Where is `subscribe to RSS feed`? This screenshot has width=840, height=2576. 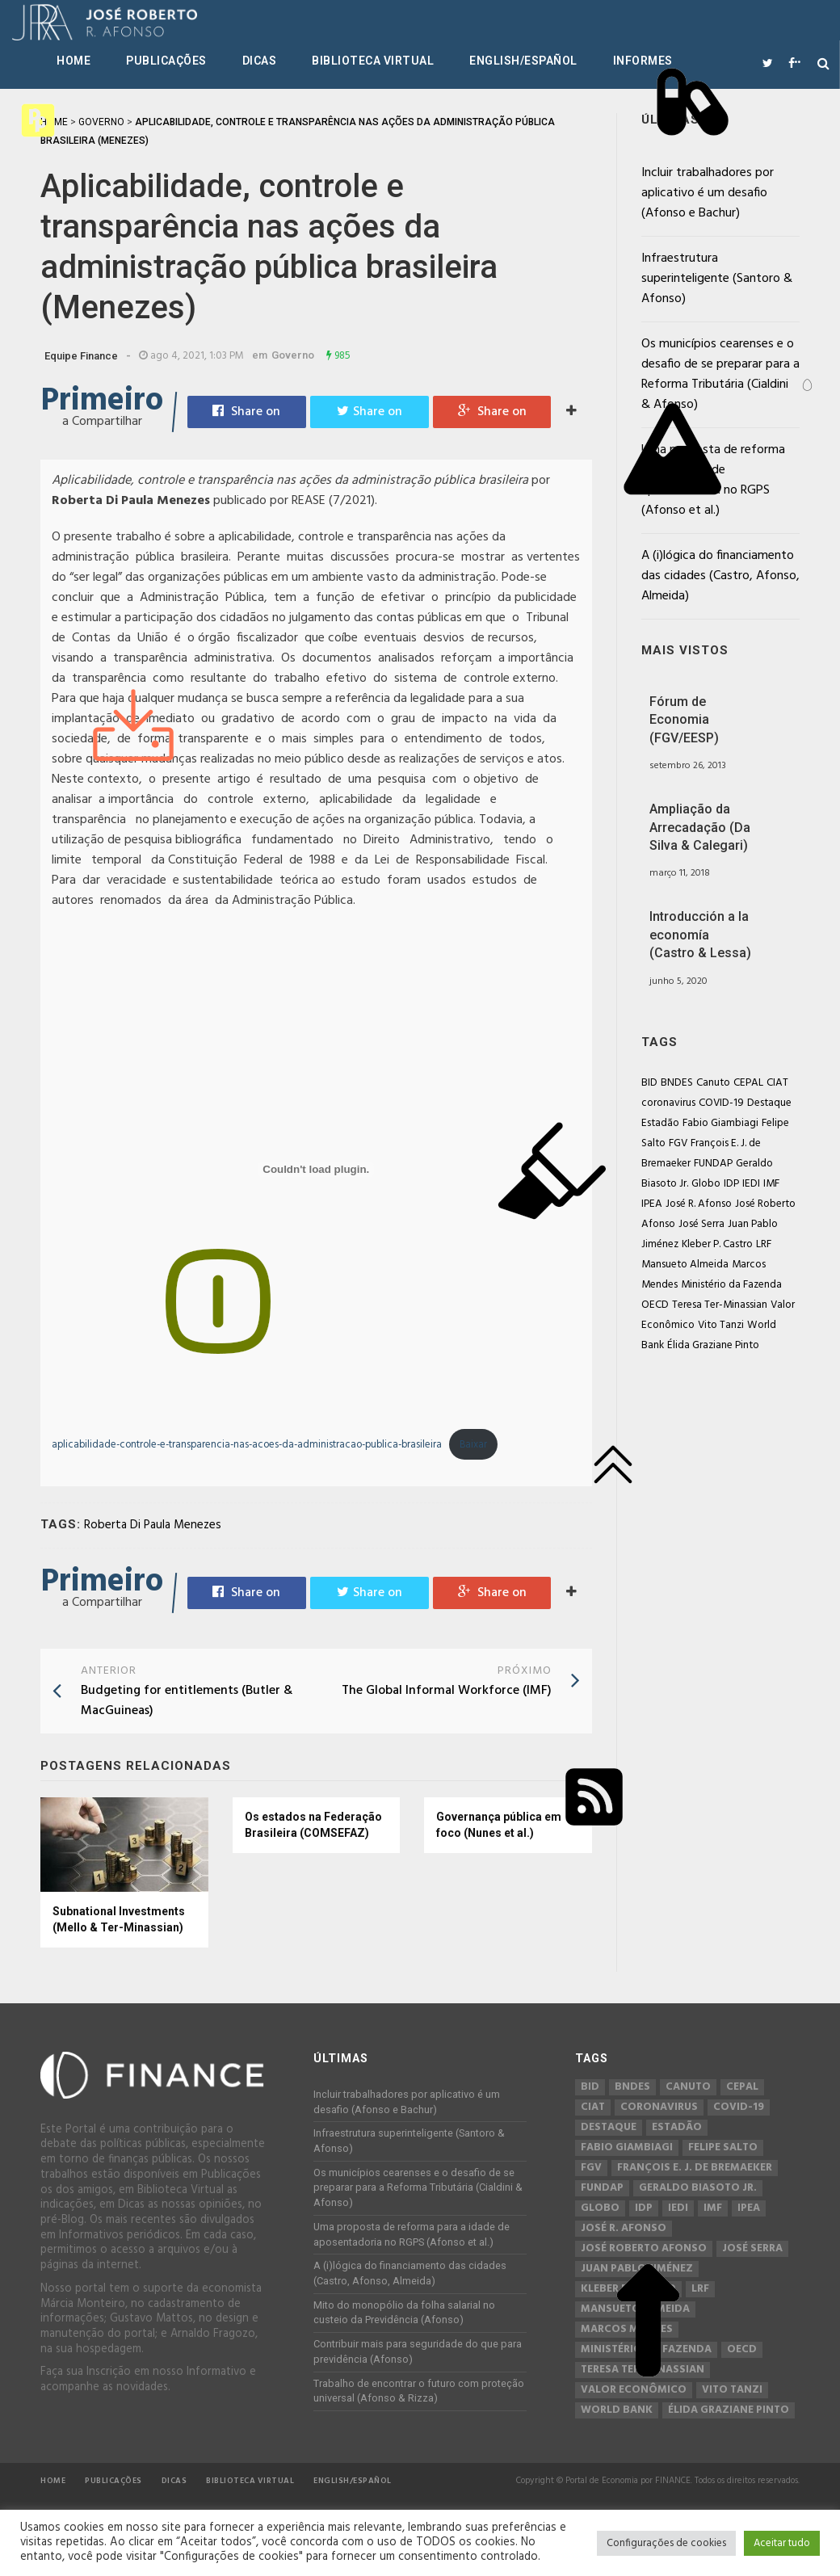 subscribe to RSS feed is located at coordinates (594, 1796).